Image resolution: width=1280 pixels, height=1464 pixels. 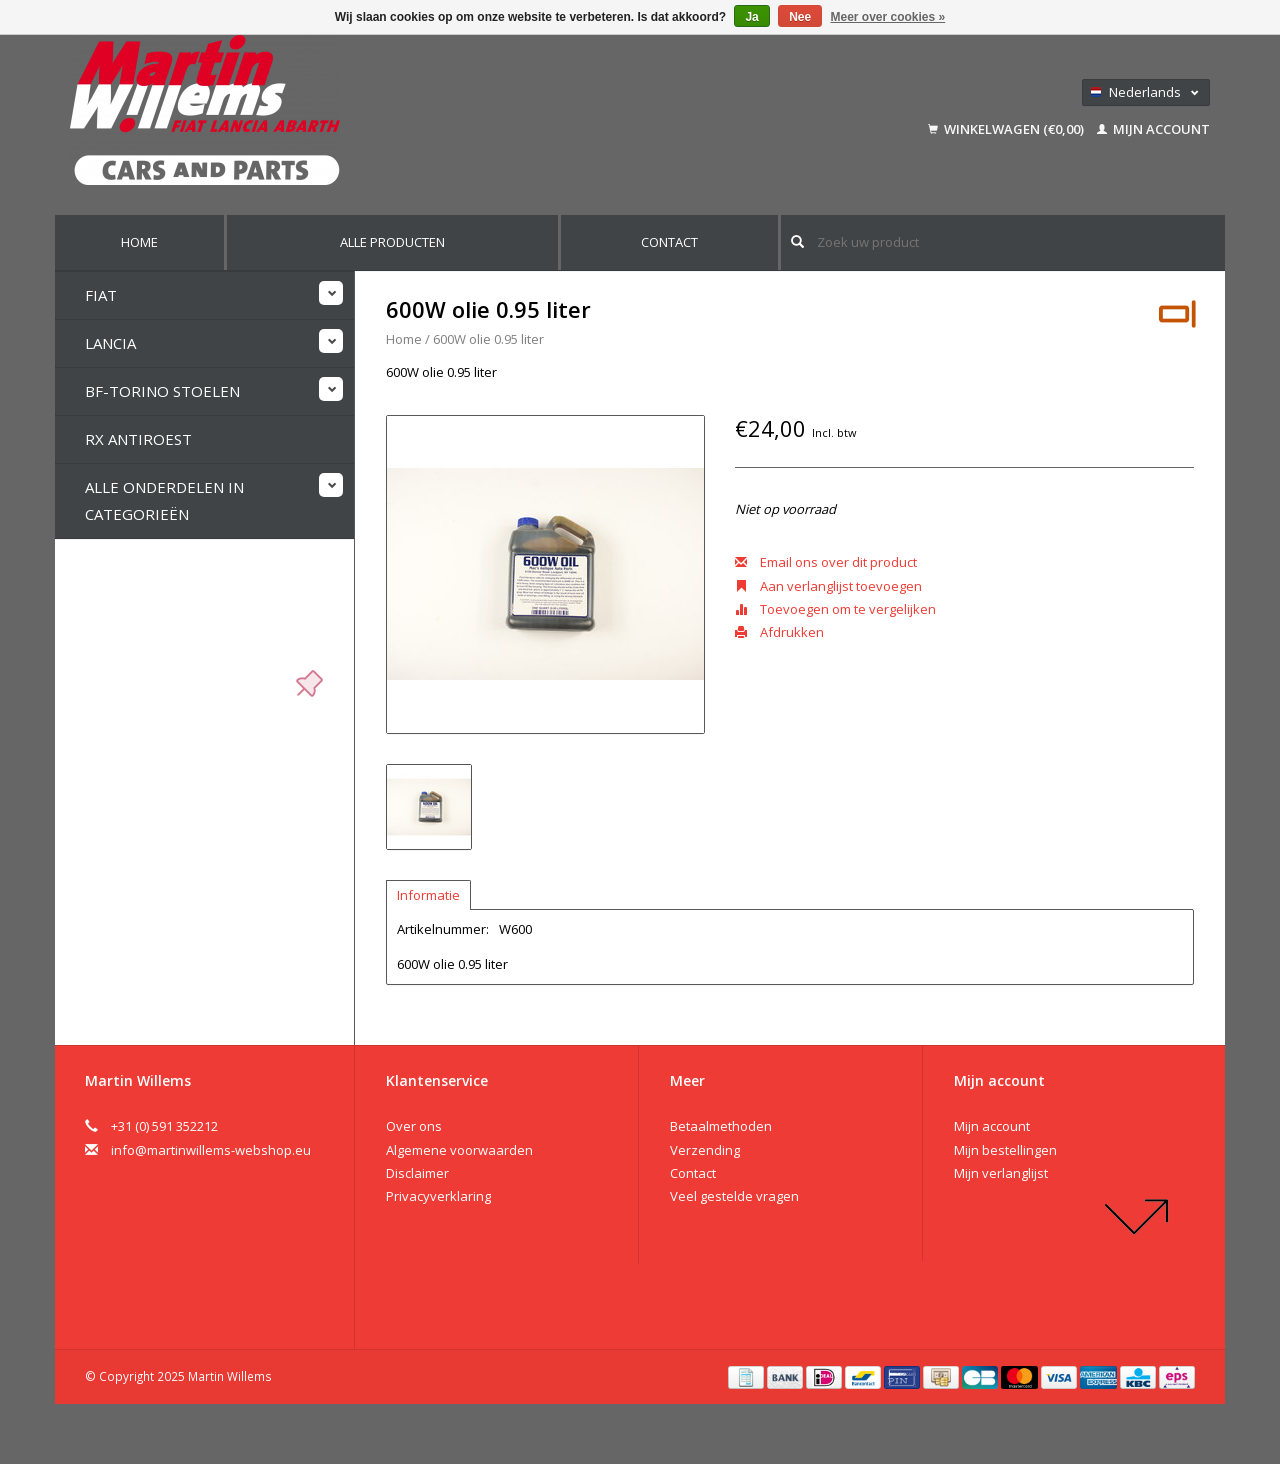 What do you see at coordinates (1178, 314) in the screenshot?
I see `align content to the right` at bounding box center [1178, 314].